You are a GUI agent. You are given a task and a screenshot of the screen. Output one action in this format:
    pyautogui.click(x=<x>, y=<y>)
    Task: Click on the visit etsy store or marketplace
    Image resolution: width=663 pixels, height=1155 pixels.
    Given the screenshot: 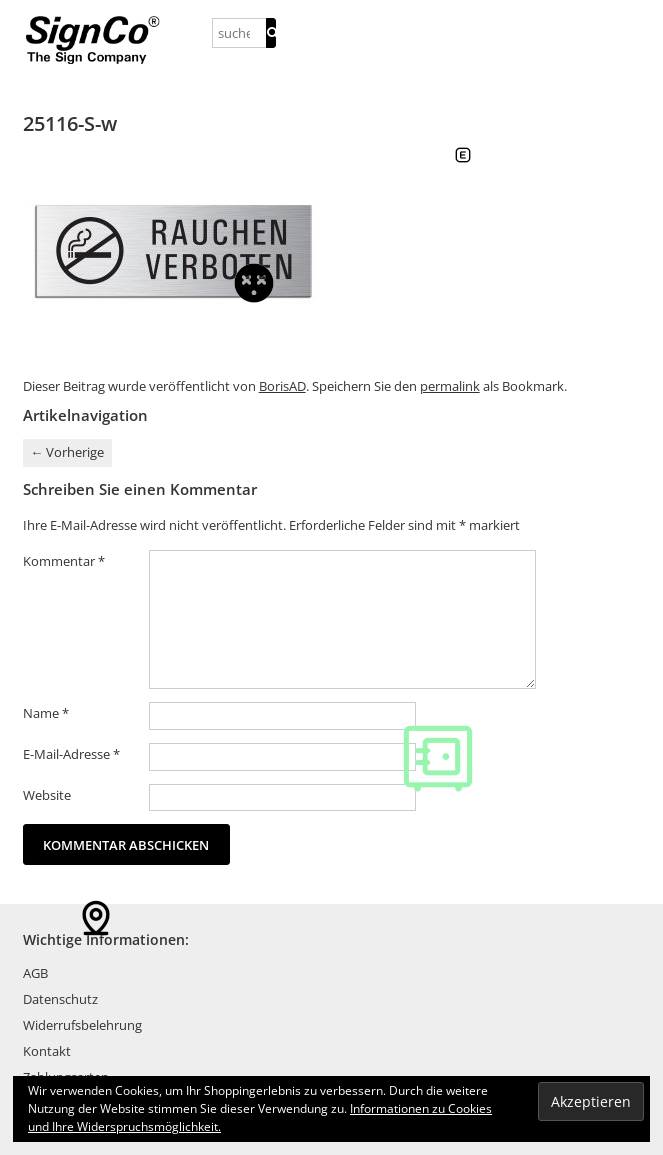 What is the action you would take?
    pyautogui.click(x=463, y=155)
    